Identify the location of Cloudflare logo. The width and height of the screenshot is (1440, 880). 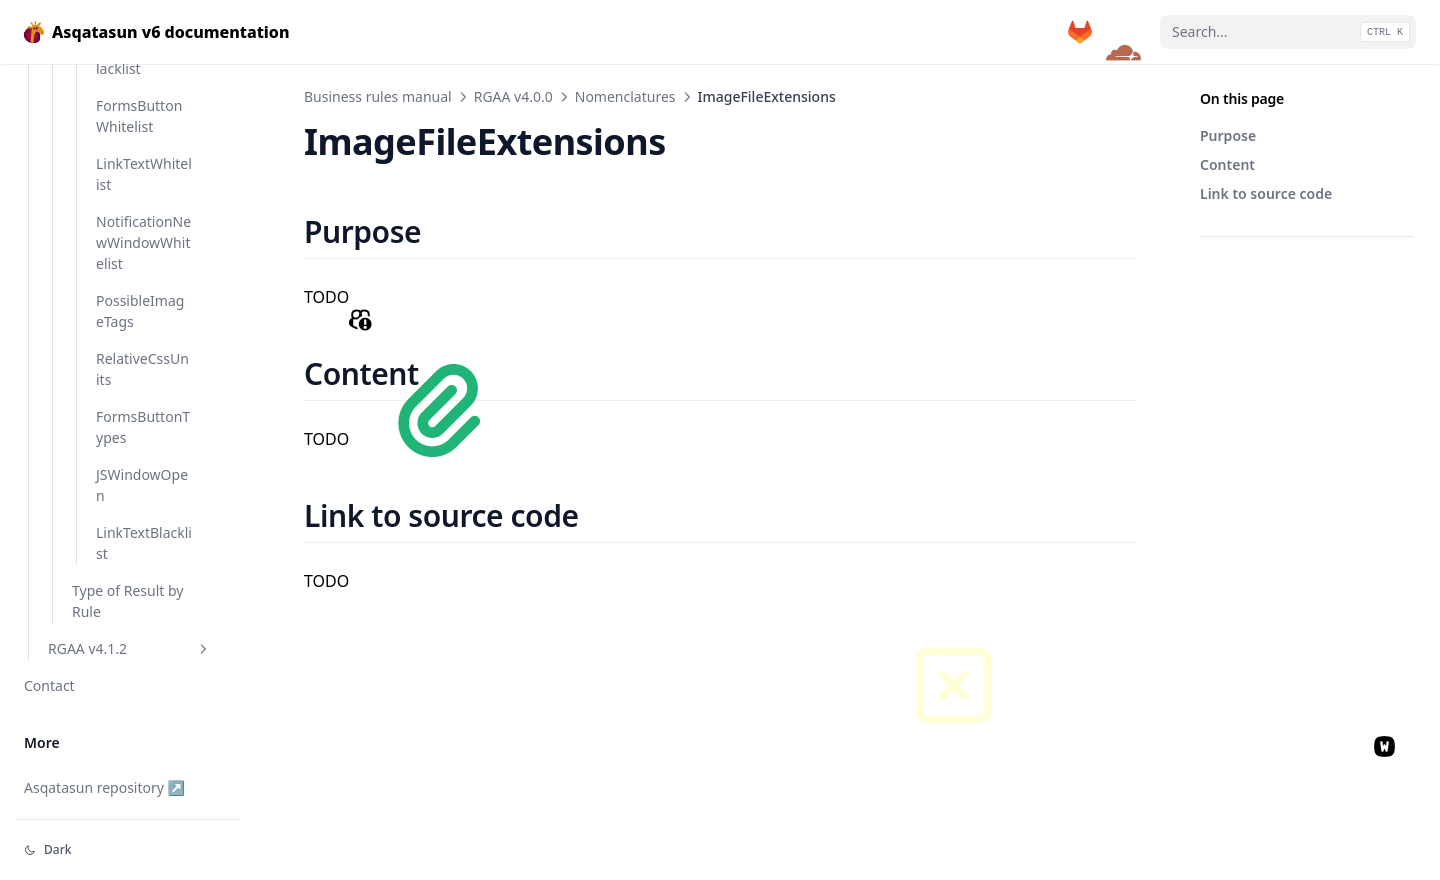
(1123, 53).